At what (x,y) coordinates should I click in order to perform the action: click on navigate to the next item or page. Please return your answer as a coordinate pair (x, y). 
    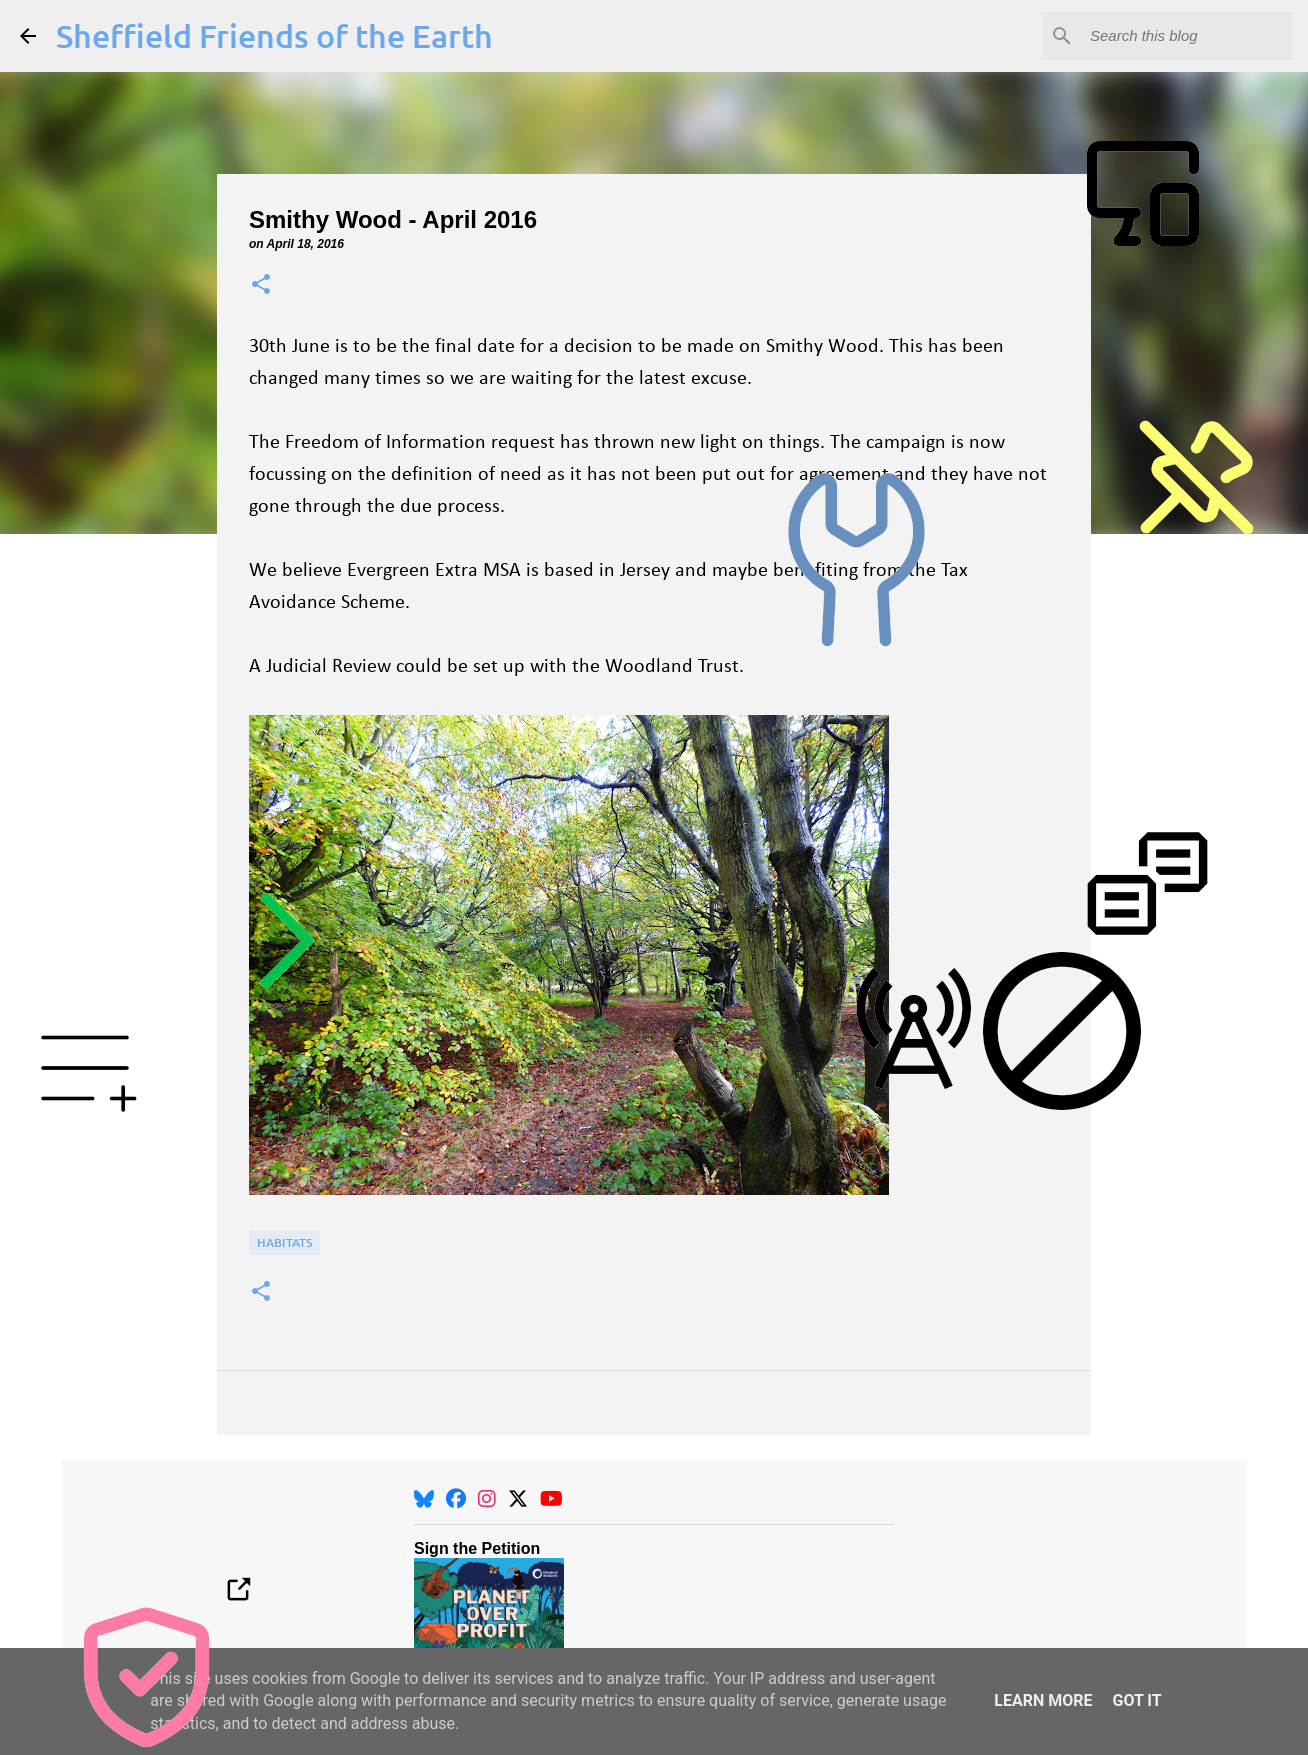
    Looking at the image, I should click on (284, 940).